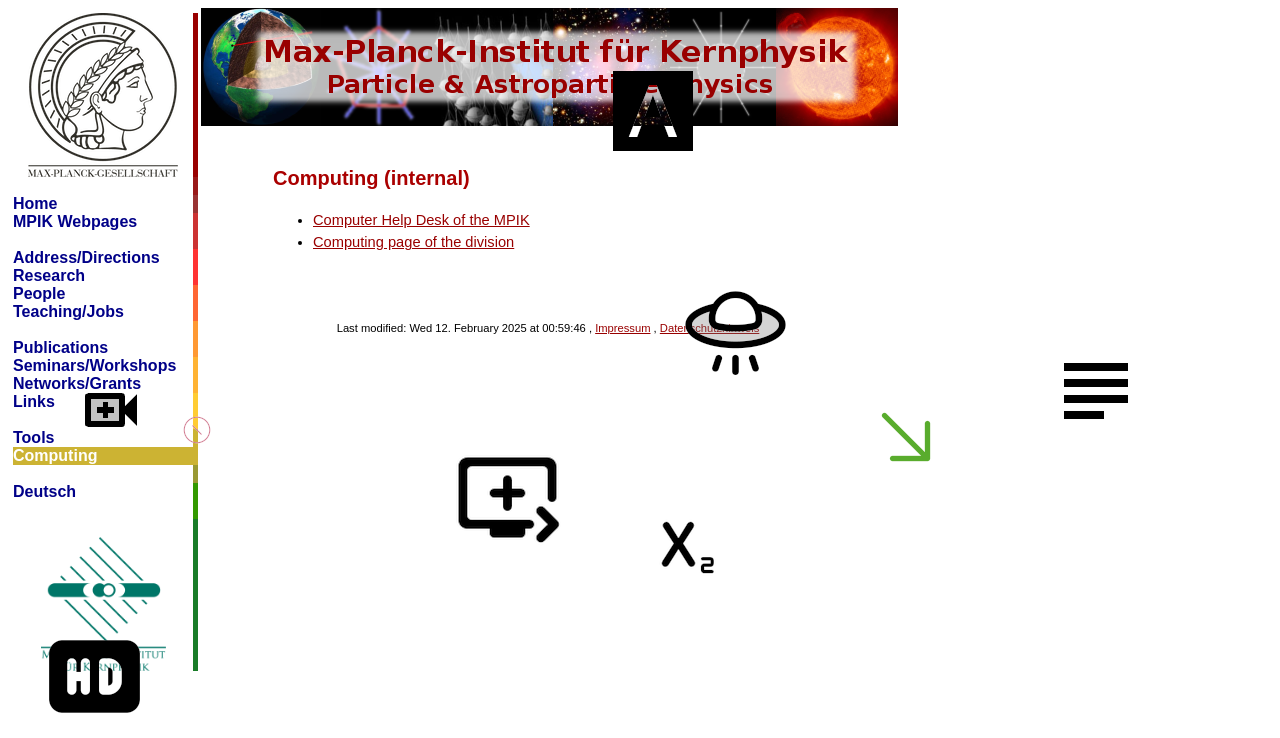  I want to click on download or install a new font, so click(653, 111).